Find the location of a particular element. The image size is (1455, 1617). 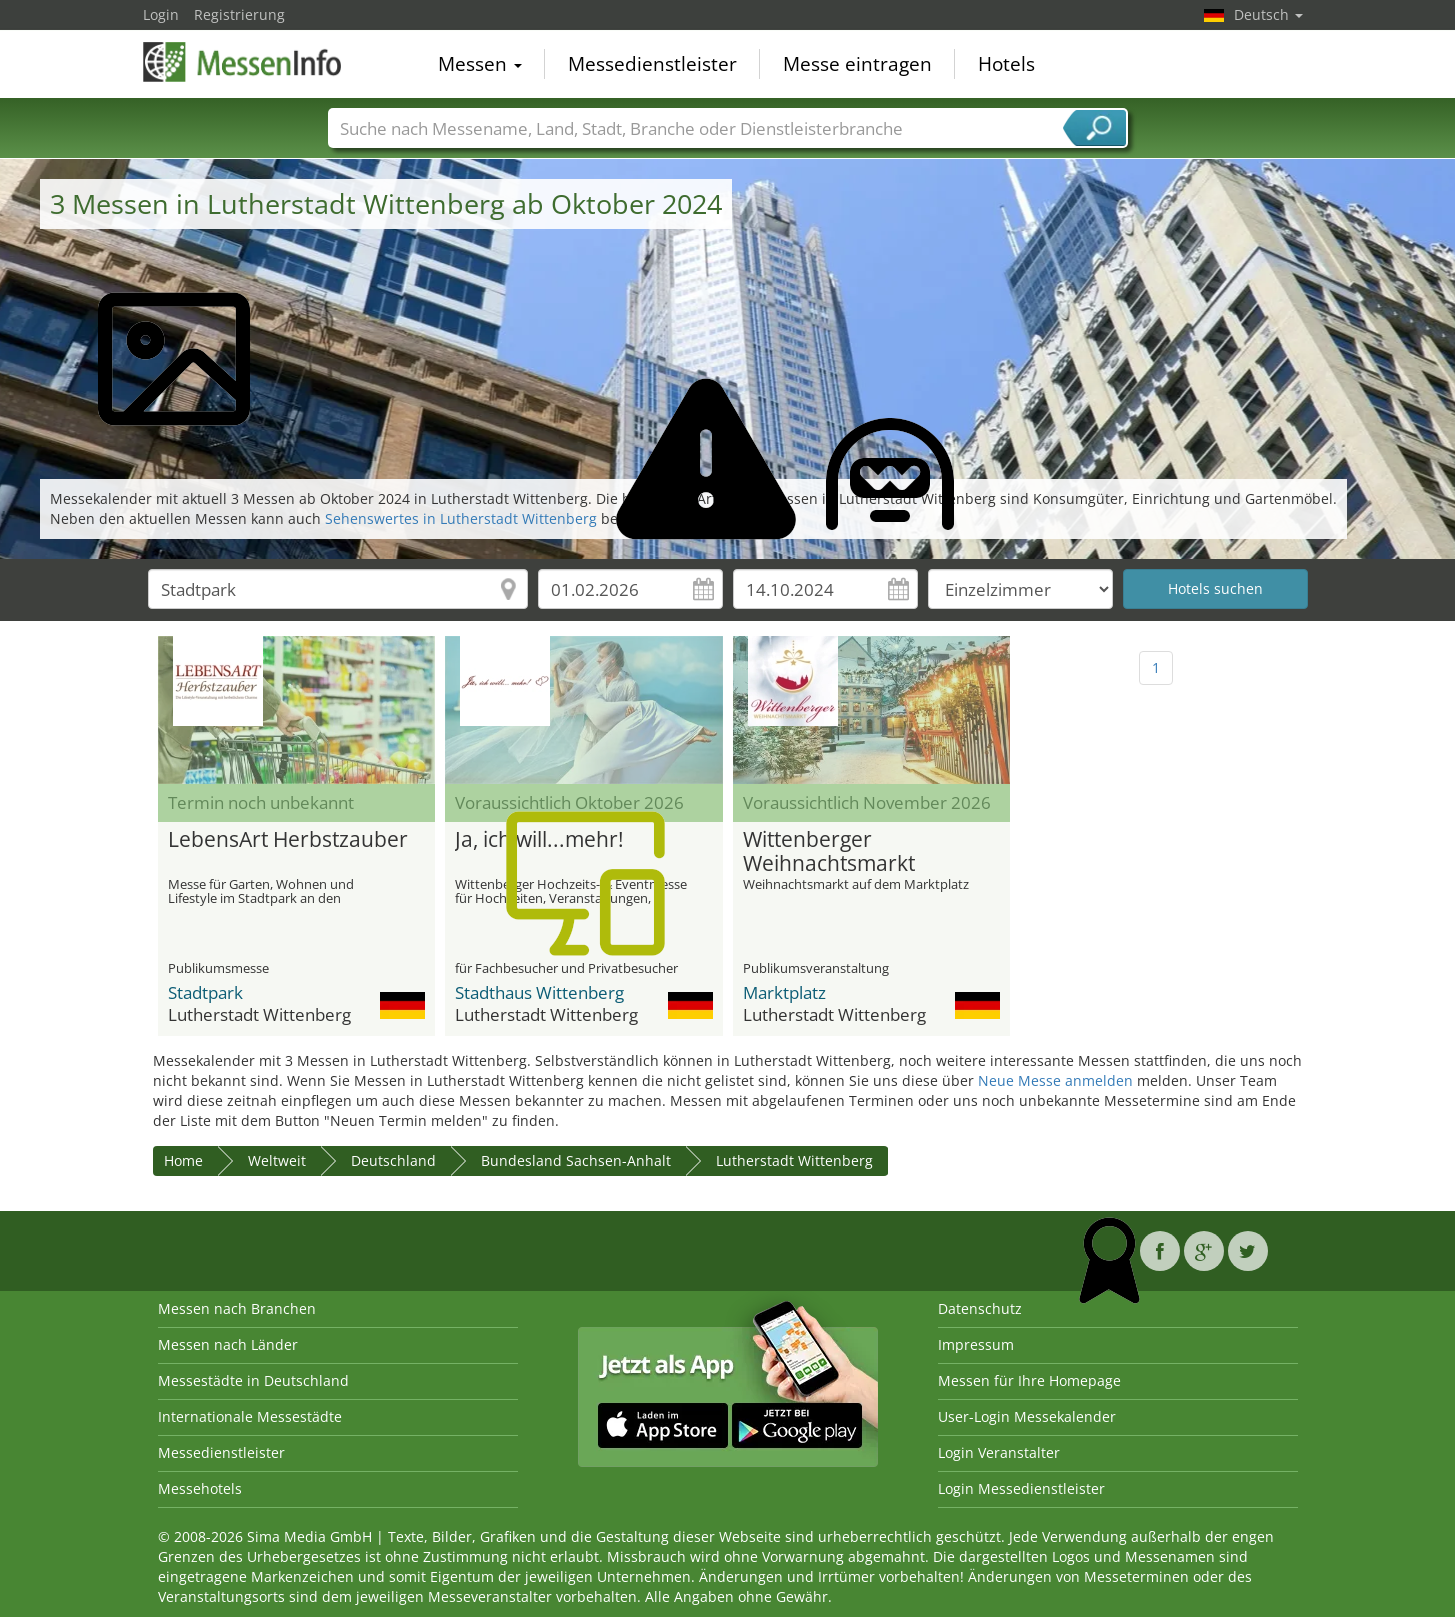

indicates a warning or alert that requires attention is located at coordinates (706, 457).